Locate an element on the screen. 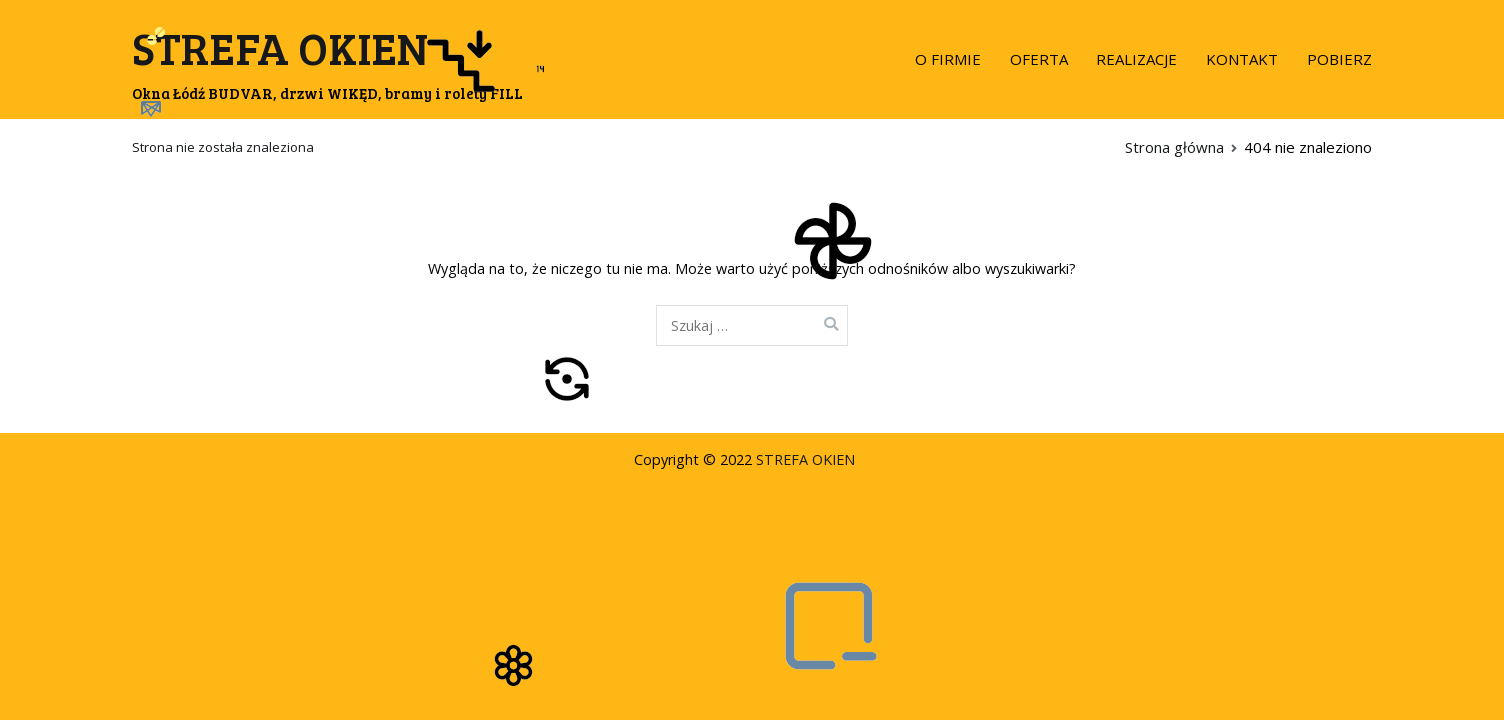 Image resolution: width=1504 pixels, height=720 pixels. access garden or plant care features is located at coordinates (513, 665).